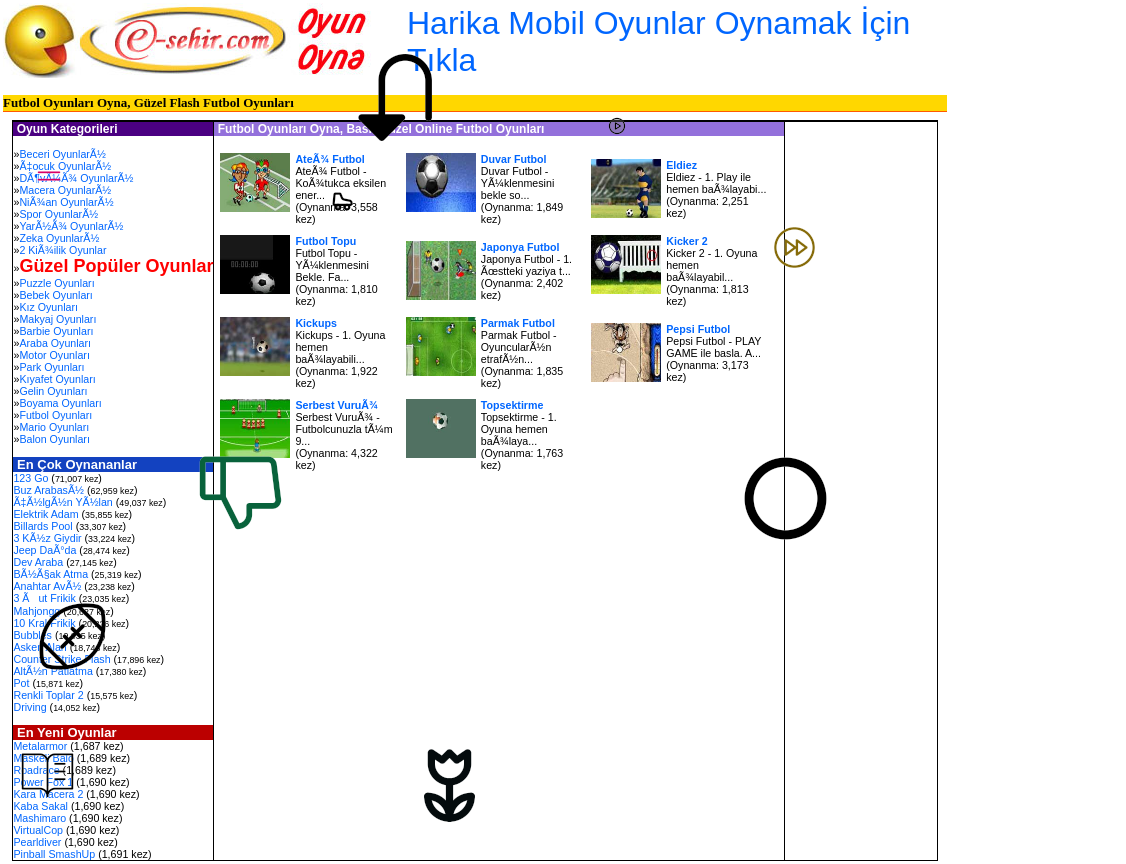 The height and width of the screenshot is (864, 1126). Describe the element at coordinates (72, 636) in the screenshot. I see `access sports scores and updates` at that location.